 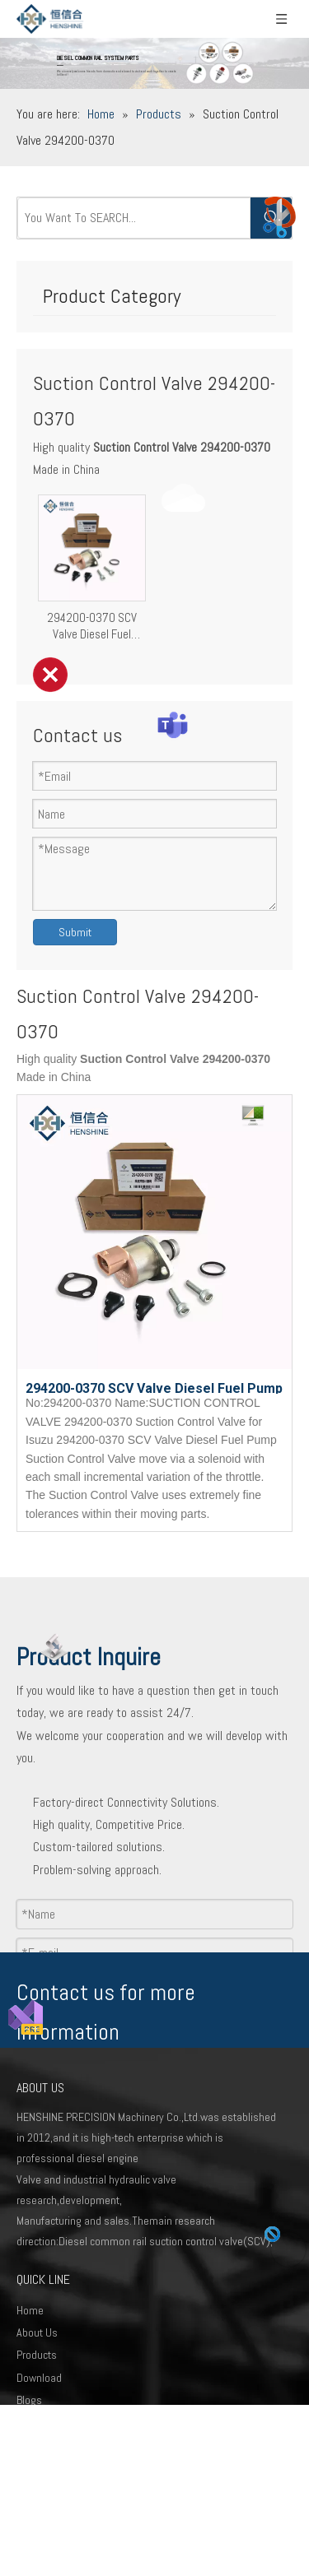 What do you see at coordinates (272, 2234) in the screenshot?
I see `indicates access denied or permission blocked` at bounding box center [272, 2234].